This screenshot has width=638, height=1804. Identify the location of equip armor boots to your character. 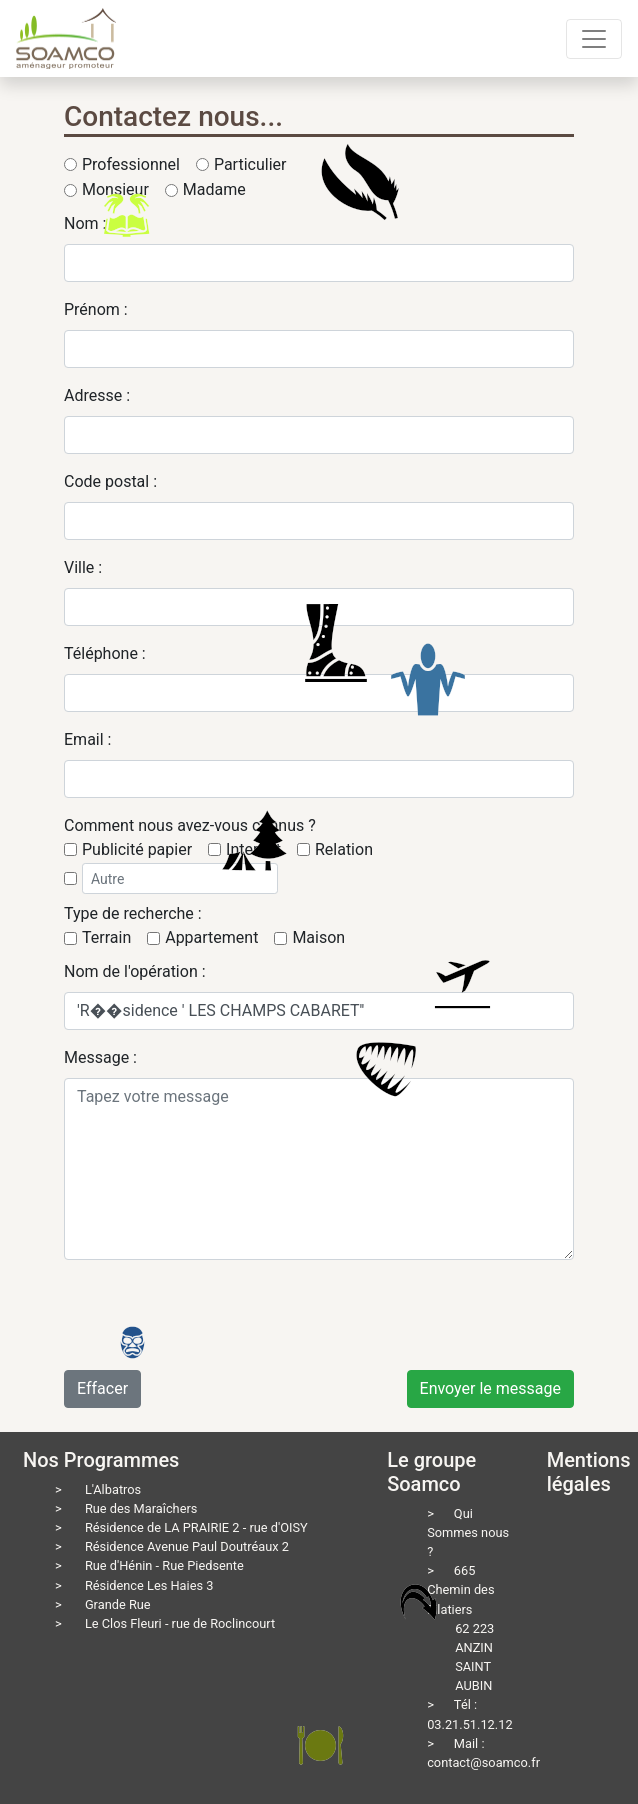
(336, 643).